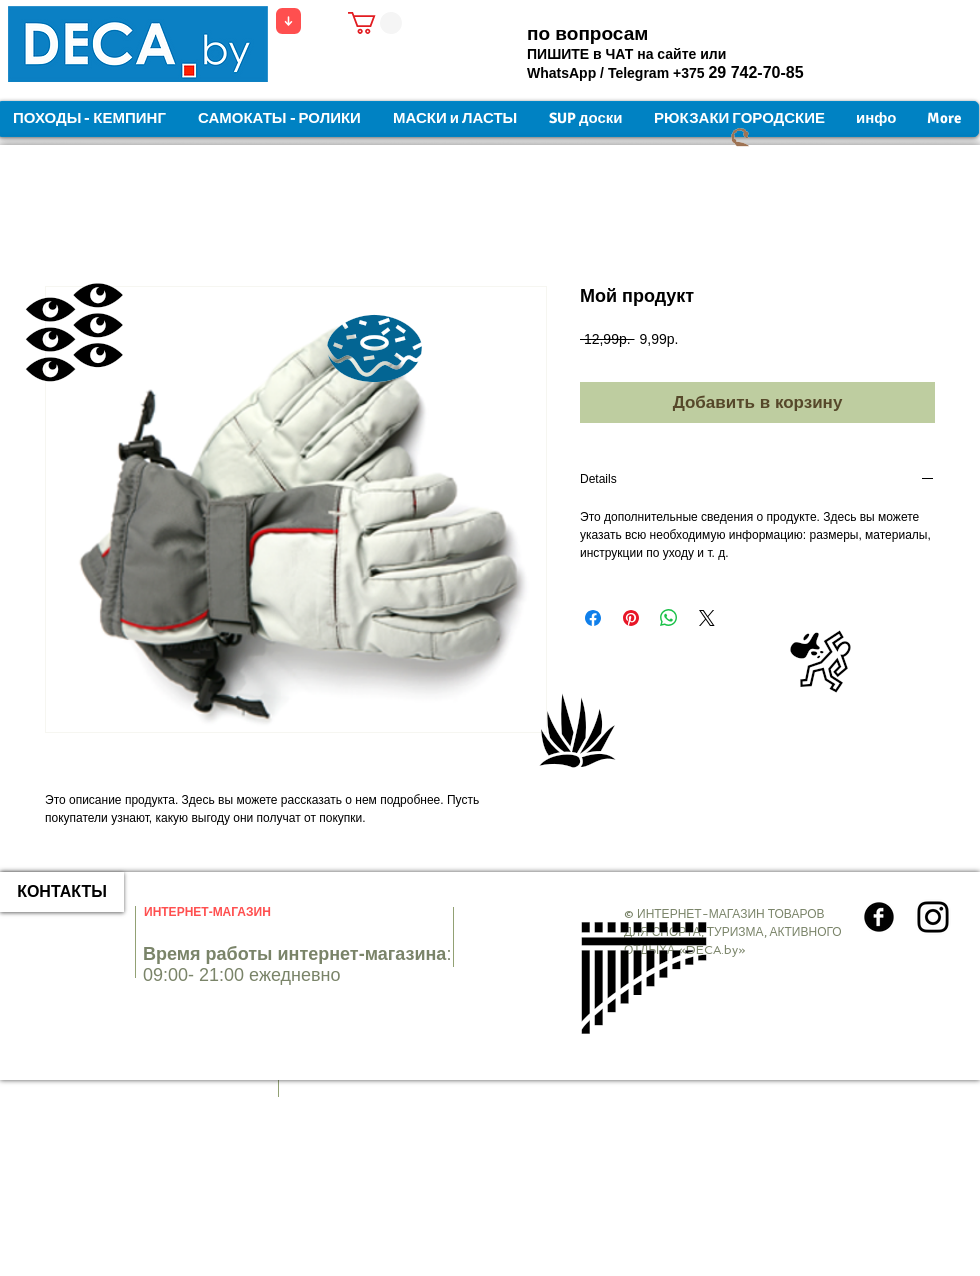 Image resolution: width=980 pixels, height=1276 pixels. I want to click on access music or audio settings, so click(644, 978).